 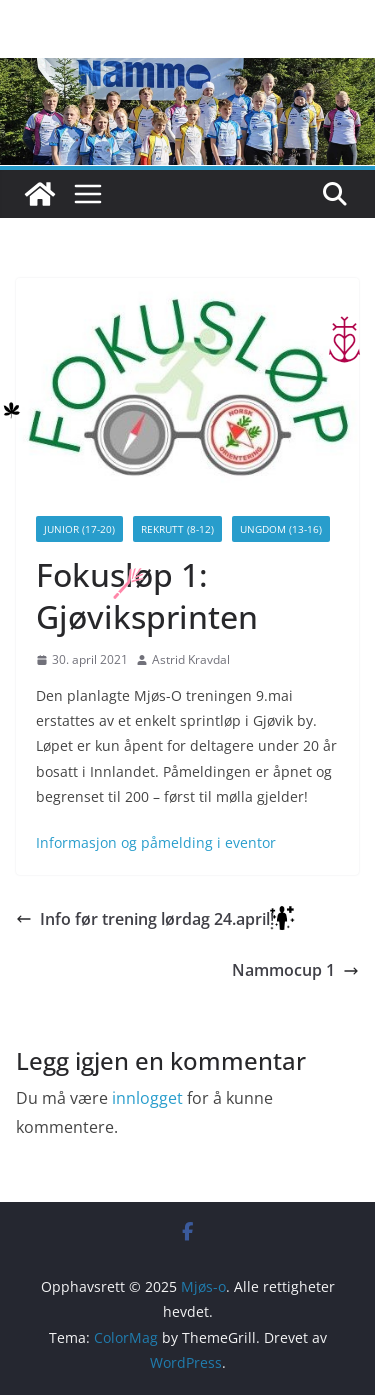 What do you see at coordinates (282, 918) in the screenshot?
I see `activate healing ability or spell` at bounding box center [282, 918].